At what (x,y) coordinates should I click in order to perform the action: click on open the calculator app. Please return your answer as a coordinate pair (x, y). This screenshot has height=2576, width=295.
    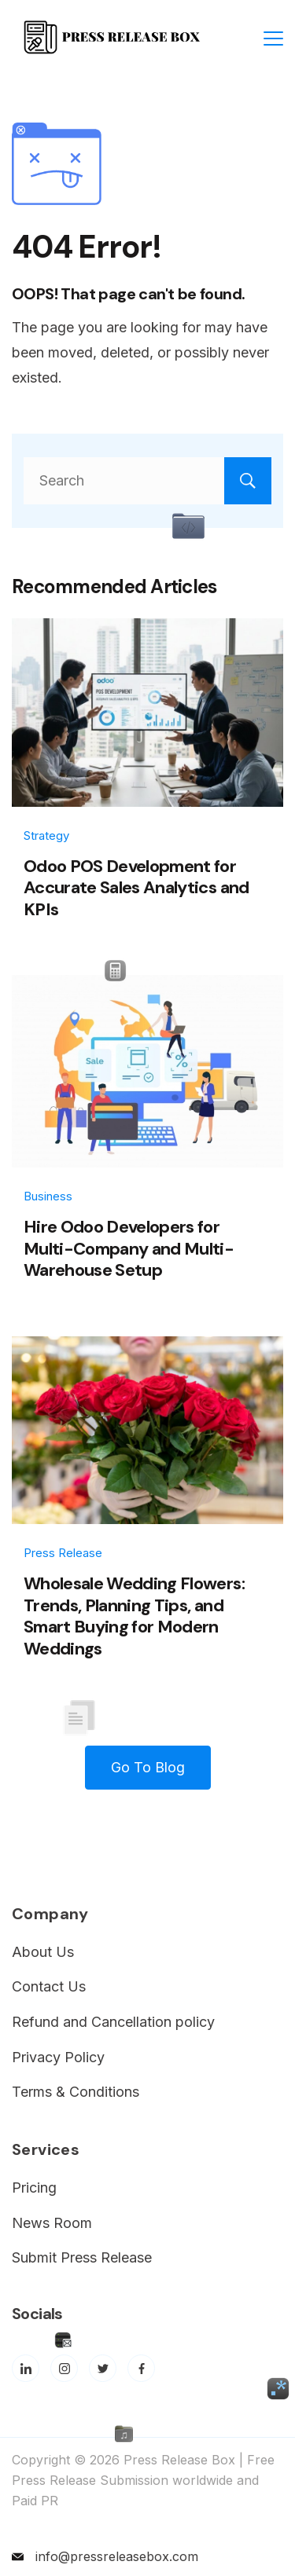
    Looking at the image, I should click on (115, 970).